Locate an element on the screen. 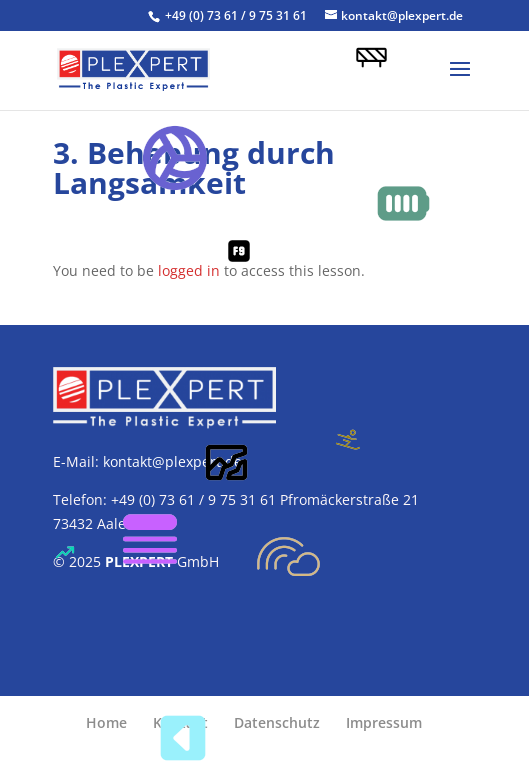 Image resolution: width=529 pixels, height=770 pixels. navigate to the previous item or screen is located at coordinates (183, 738).